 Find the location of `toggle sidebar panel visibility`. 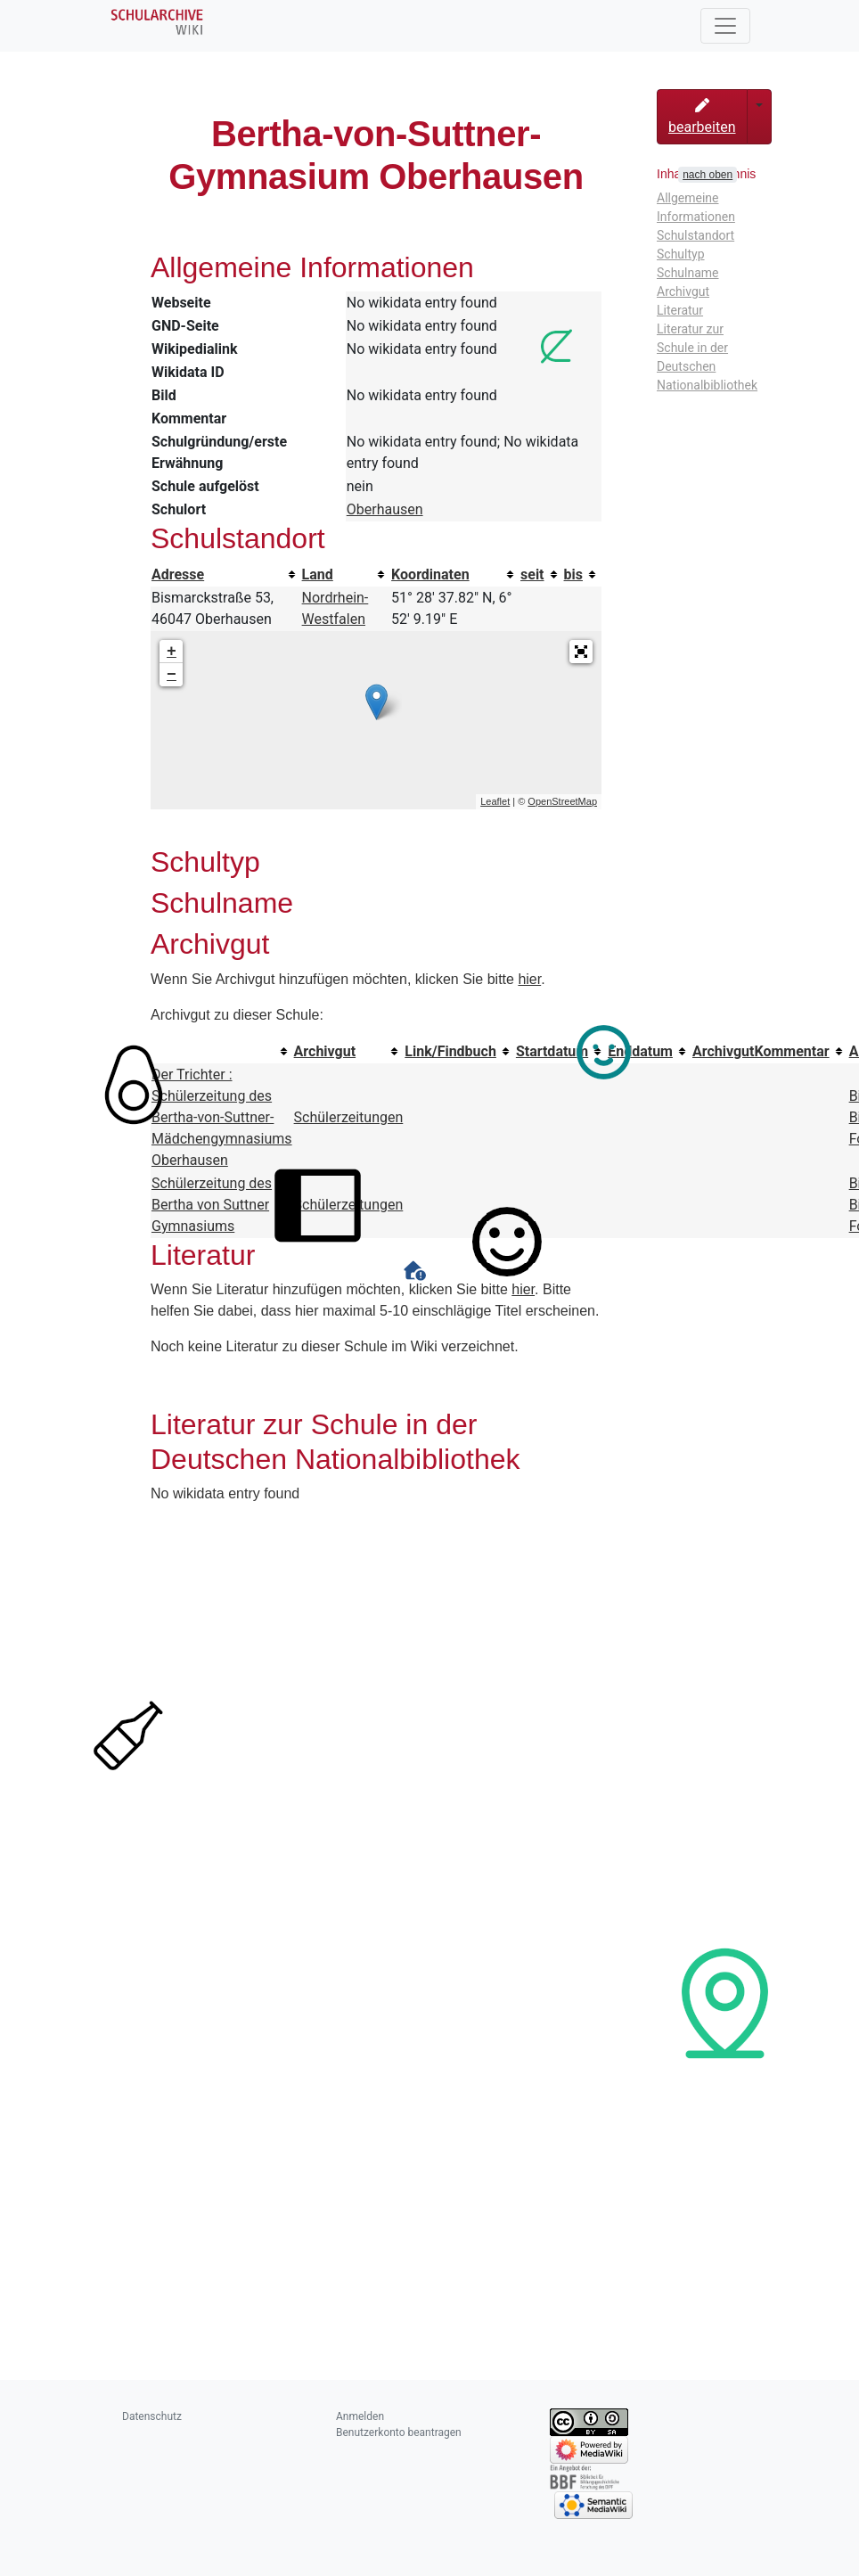

toggle sidebar panel visibility is located at coordinates (317, 1205).